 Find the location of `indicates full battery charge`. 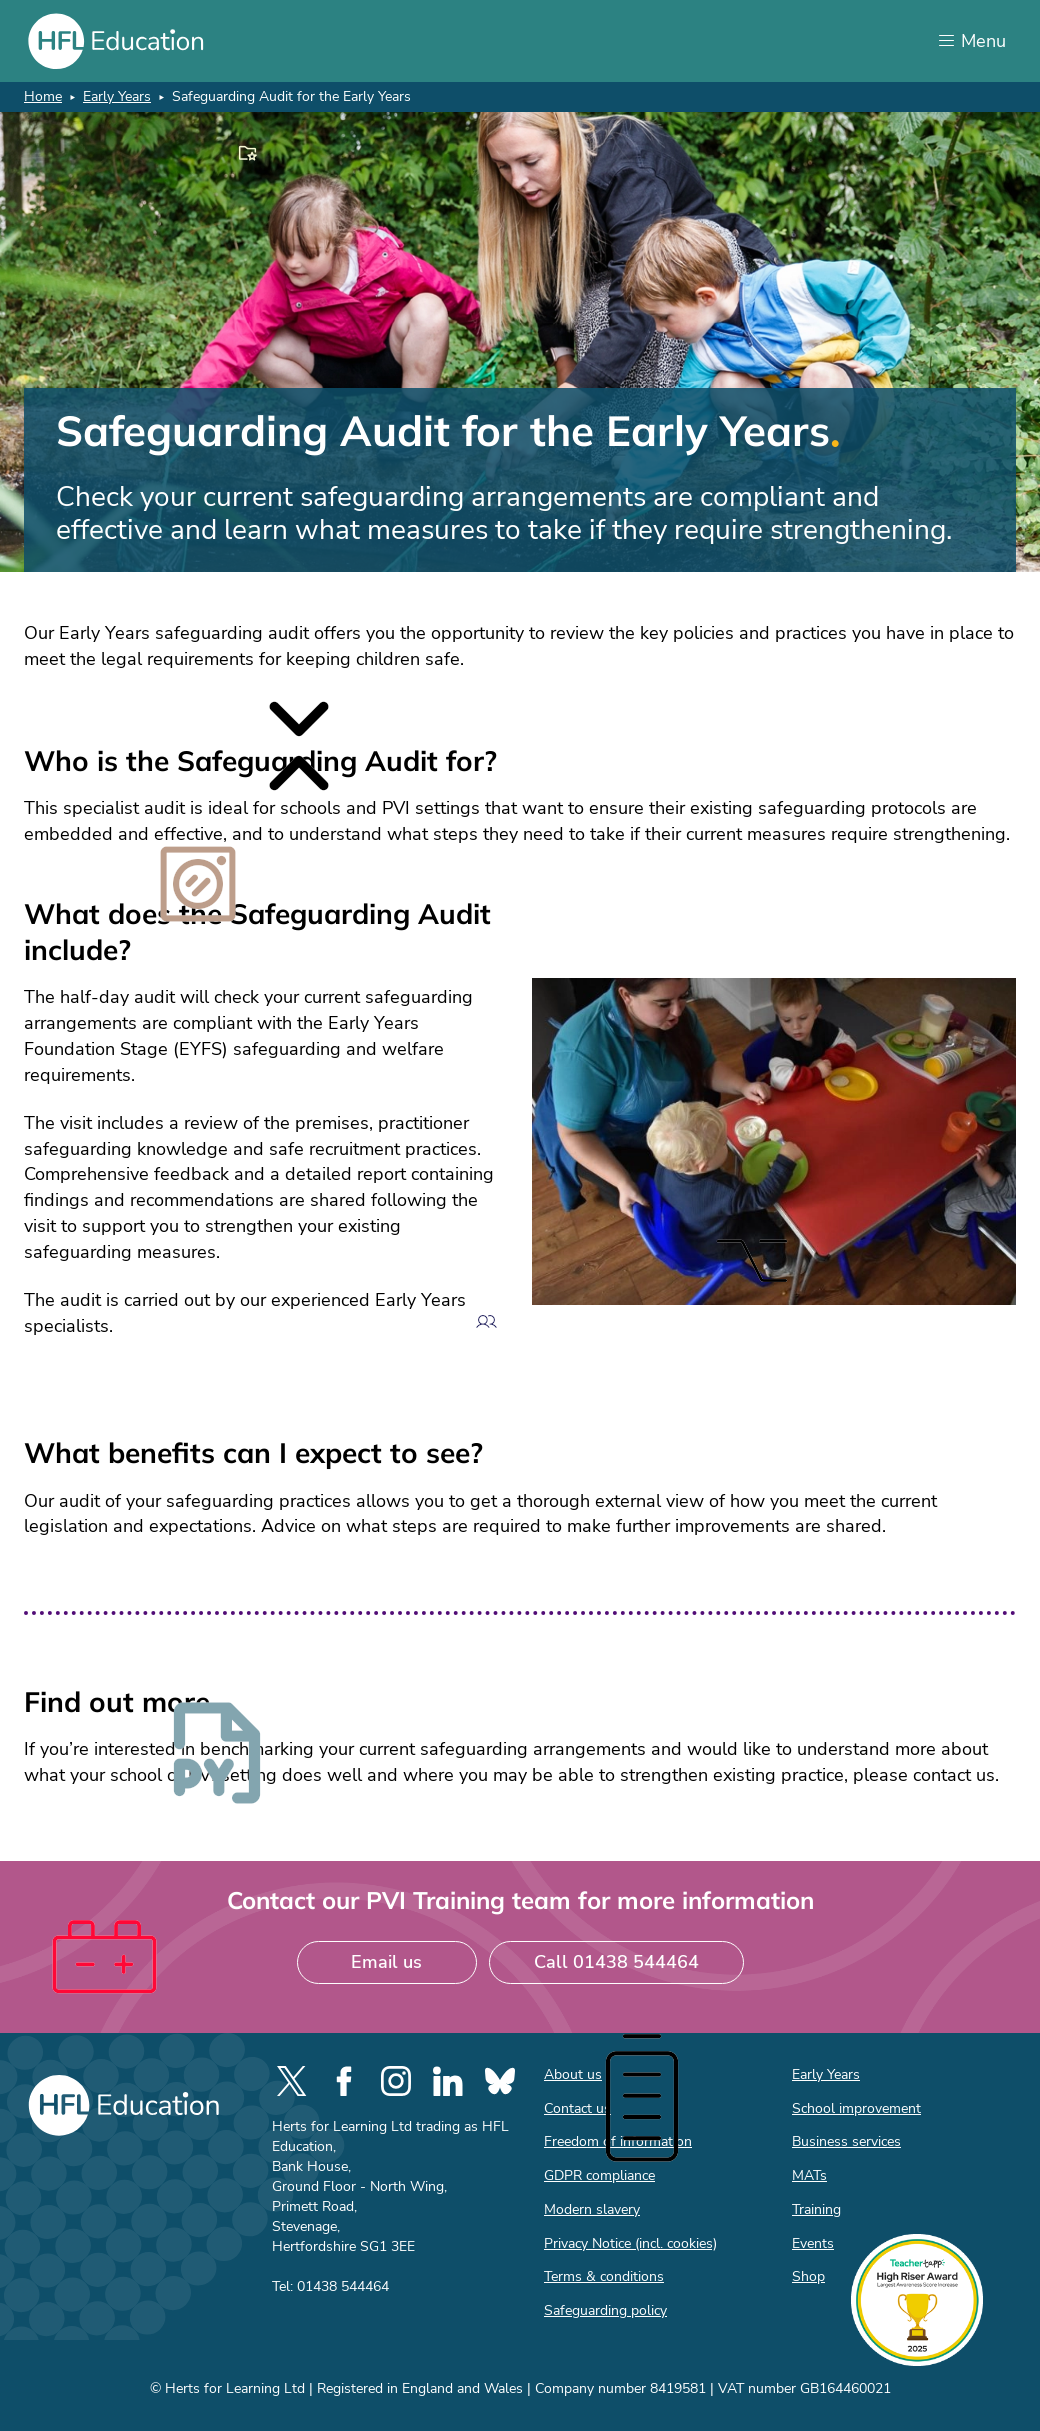

indicates full battery charge is located at coordinates (642, 2100).